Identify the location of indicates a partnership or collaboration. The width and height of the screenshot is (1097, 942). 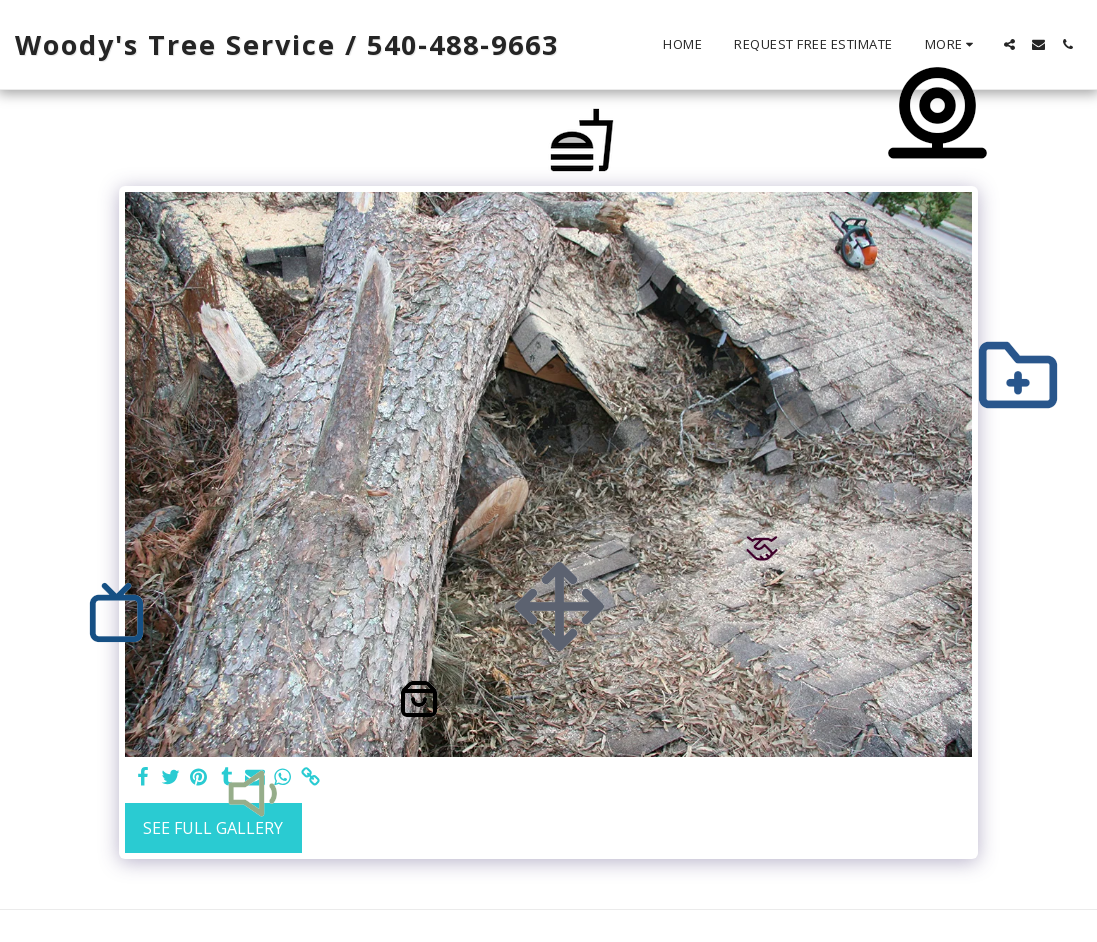
(762, 548).